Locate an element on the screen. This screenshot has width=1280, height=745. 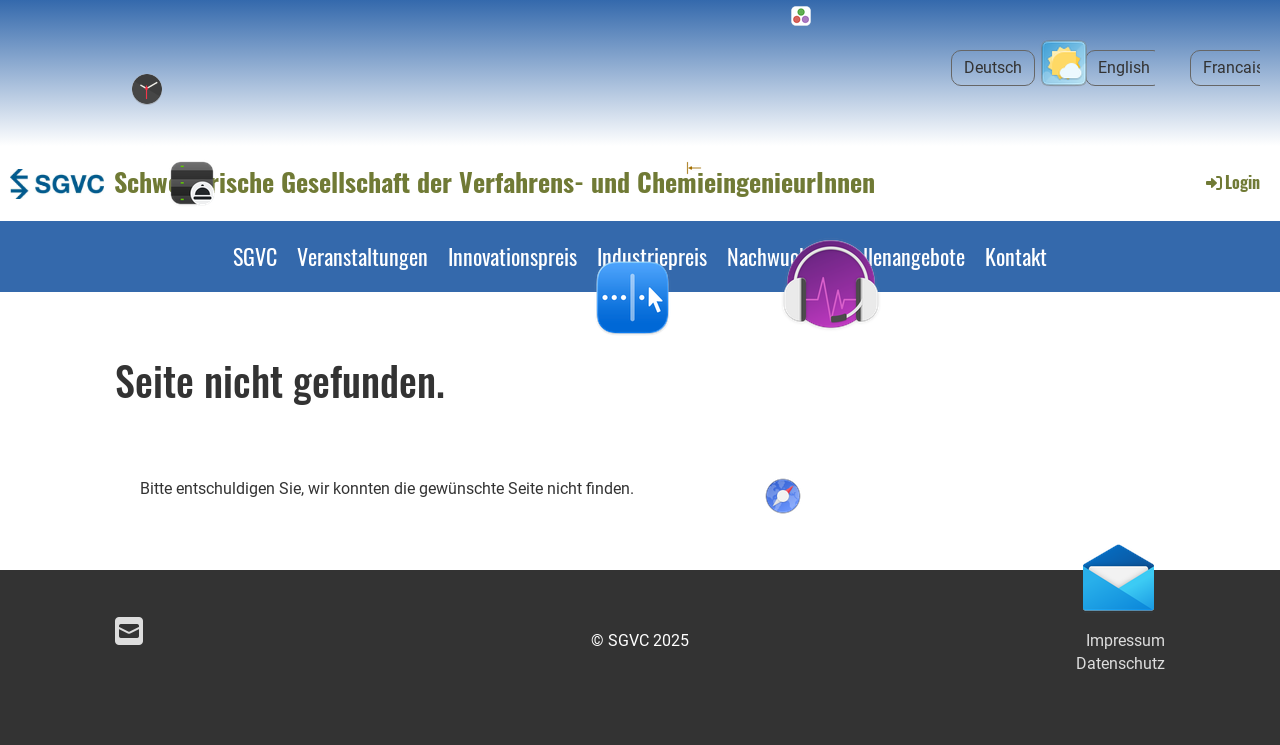
audio headset device connected is located at coordinates (831, 284).